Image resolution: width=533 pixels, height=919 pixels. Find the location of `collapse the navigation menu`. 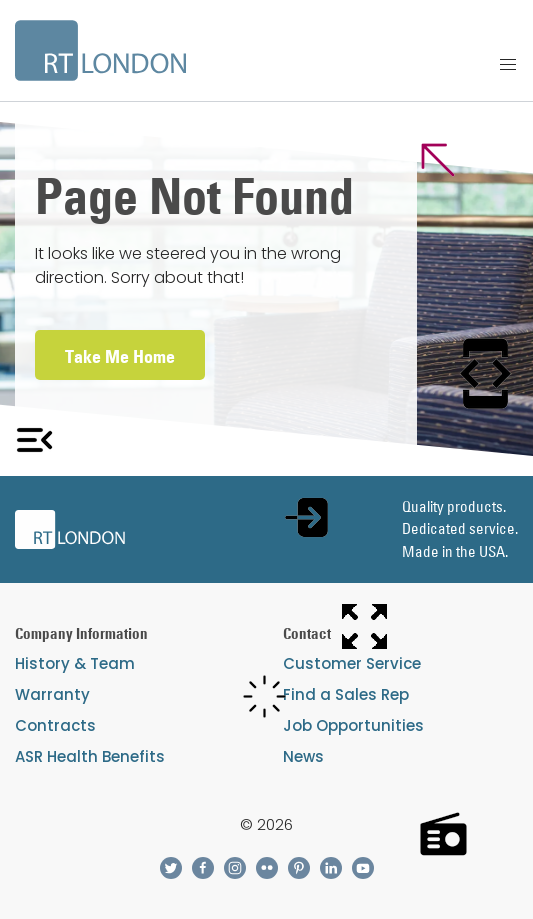

collapse the navigation menu is located at coordinates (35, 440).